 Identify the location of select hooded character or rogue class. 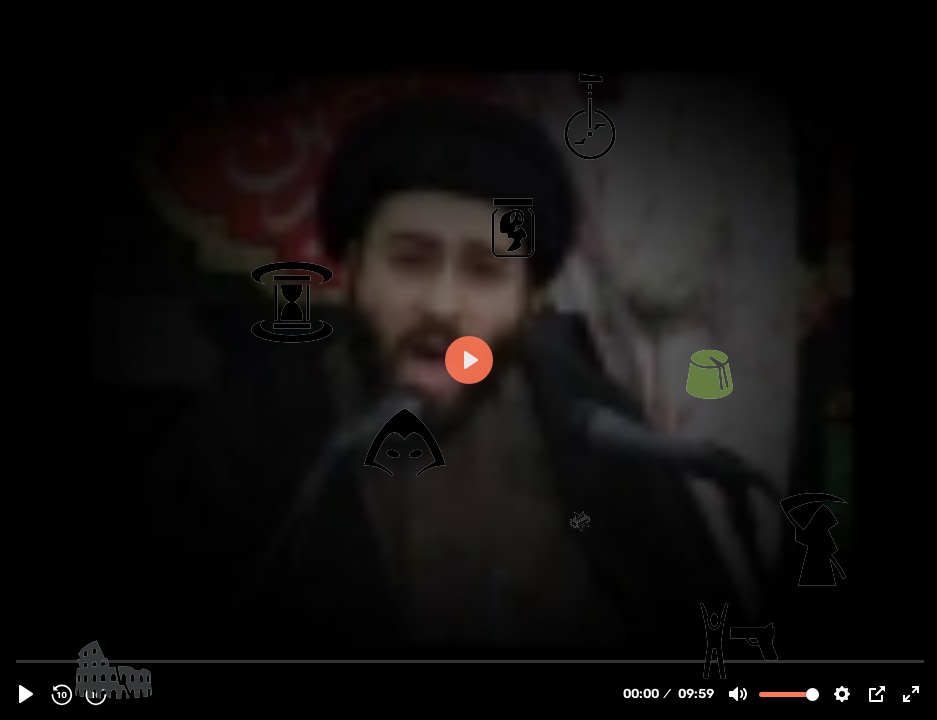
(404, 446).